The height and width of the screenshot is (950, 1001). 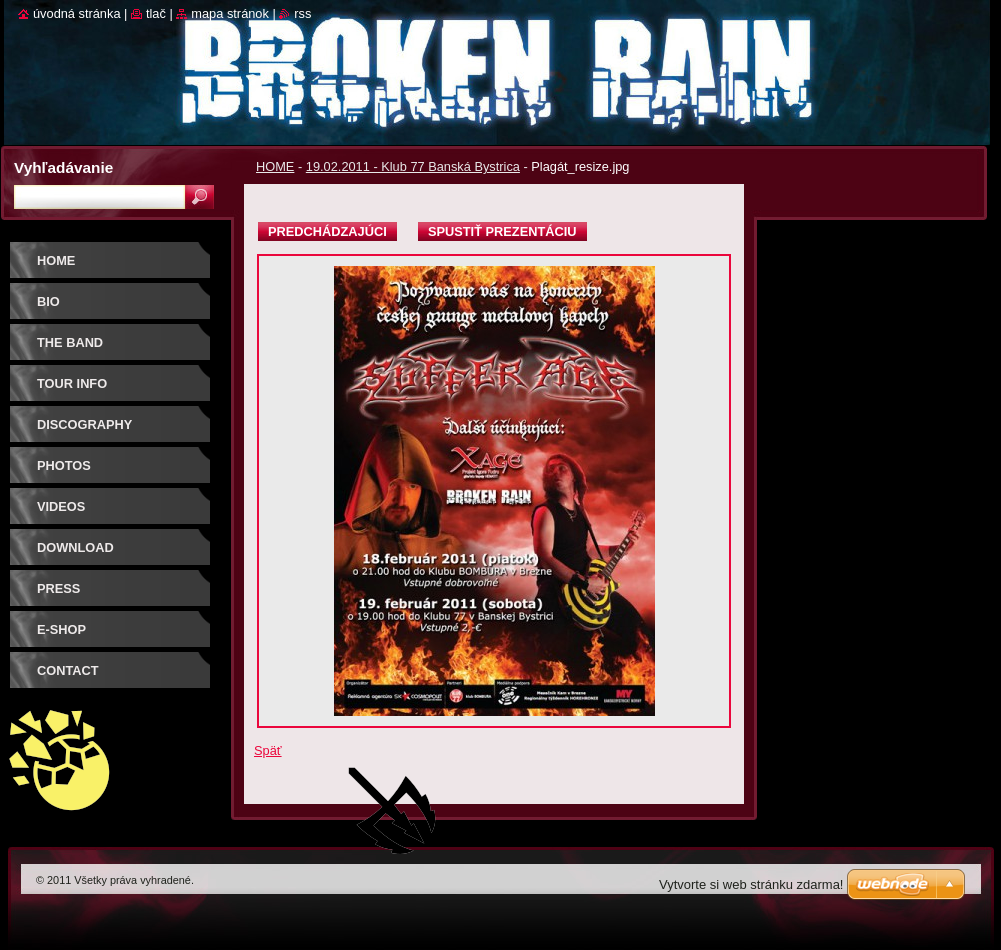 I want to click on select harpoon or trident weapon, so click(x=392, y=810).